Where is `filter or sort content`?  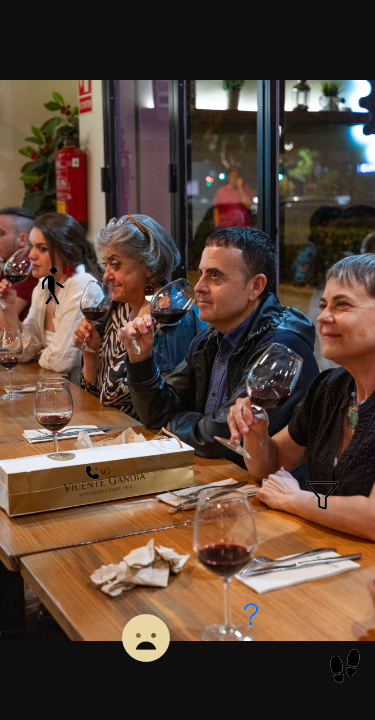
filter or sort content is located at coordinates (322, 495).